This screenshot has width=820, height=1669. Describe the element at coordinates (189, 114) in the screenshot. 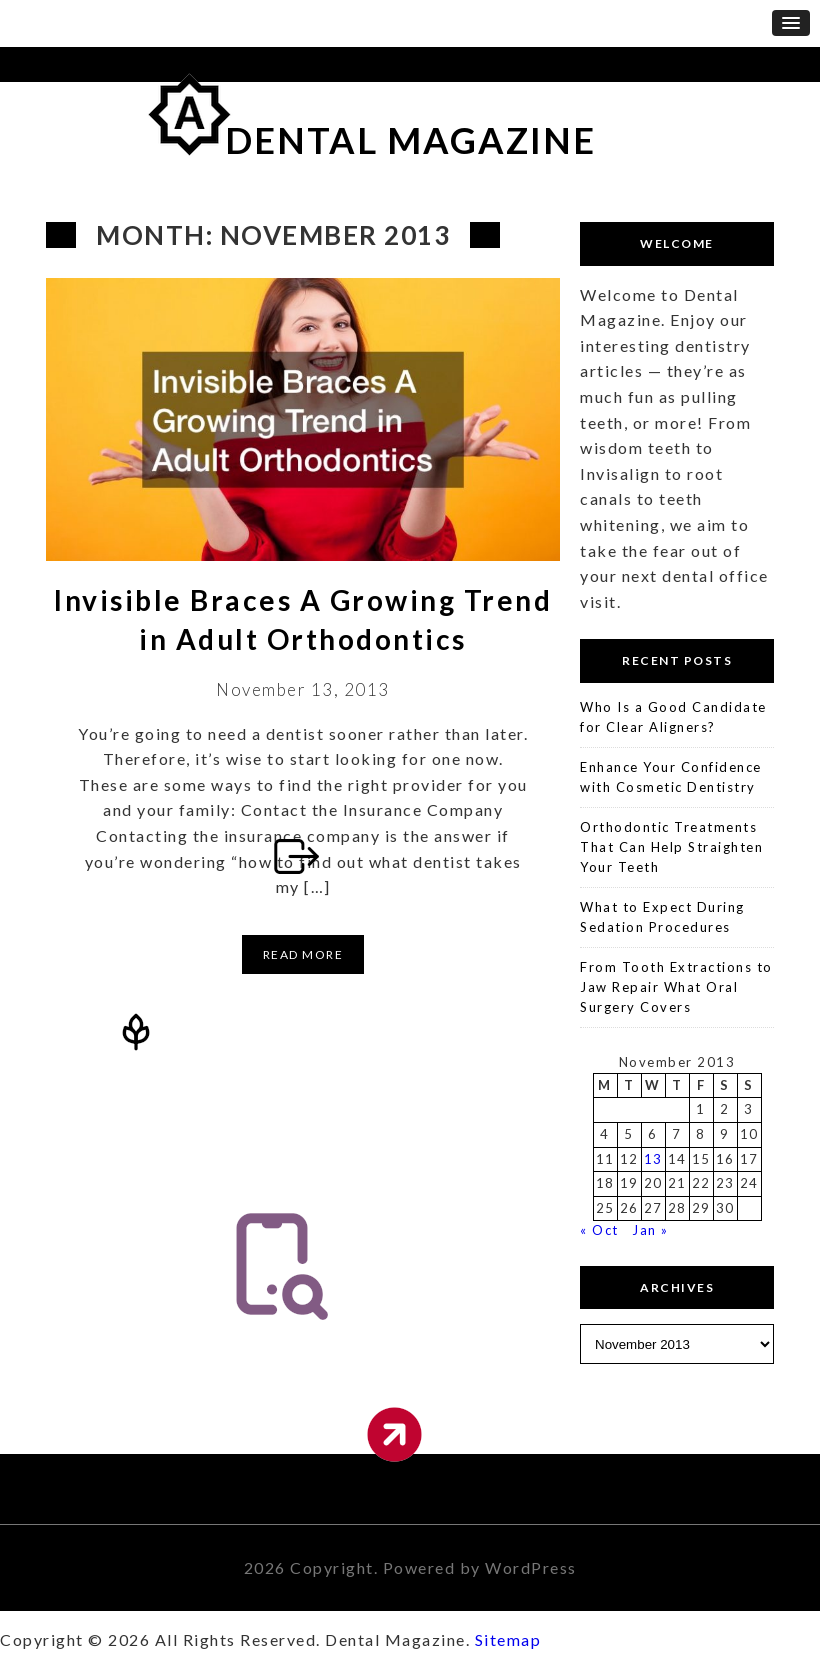

I see `enable automatic brightness adjustment` at that location.